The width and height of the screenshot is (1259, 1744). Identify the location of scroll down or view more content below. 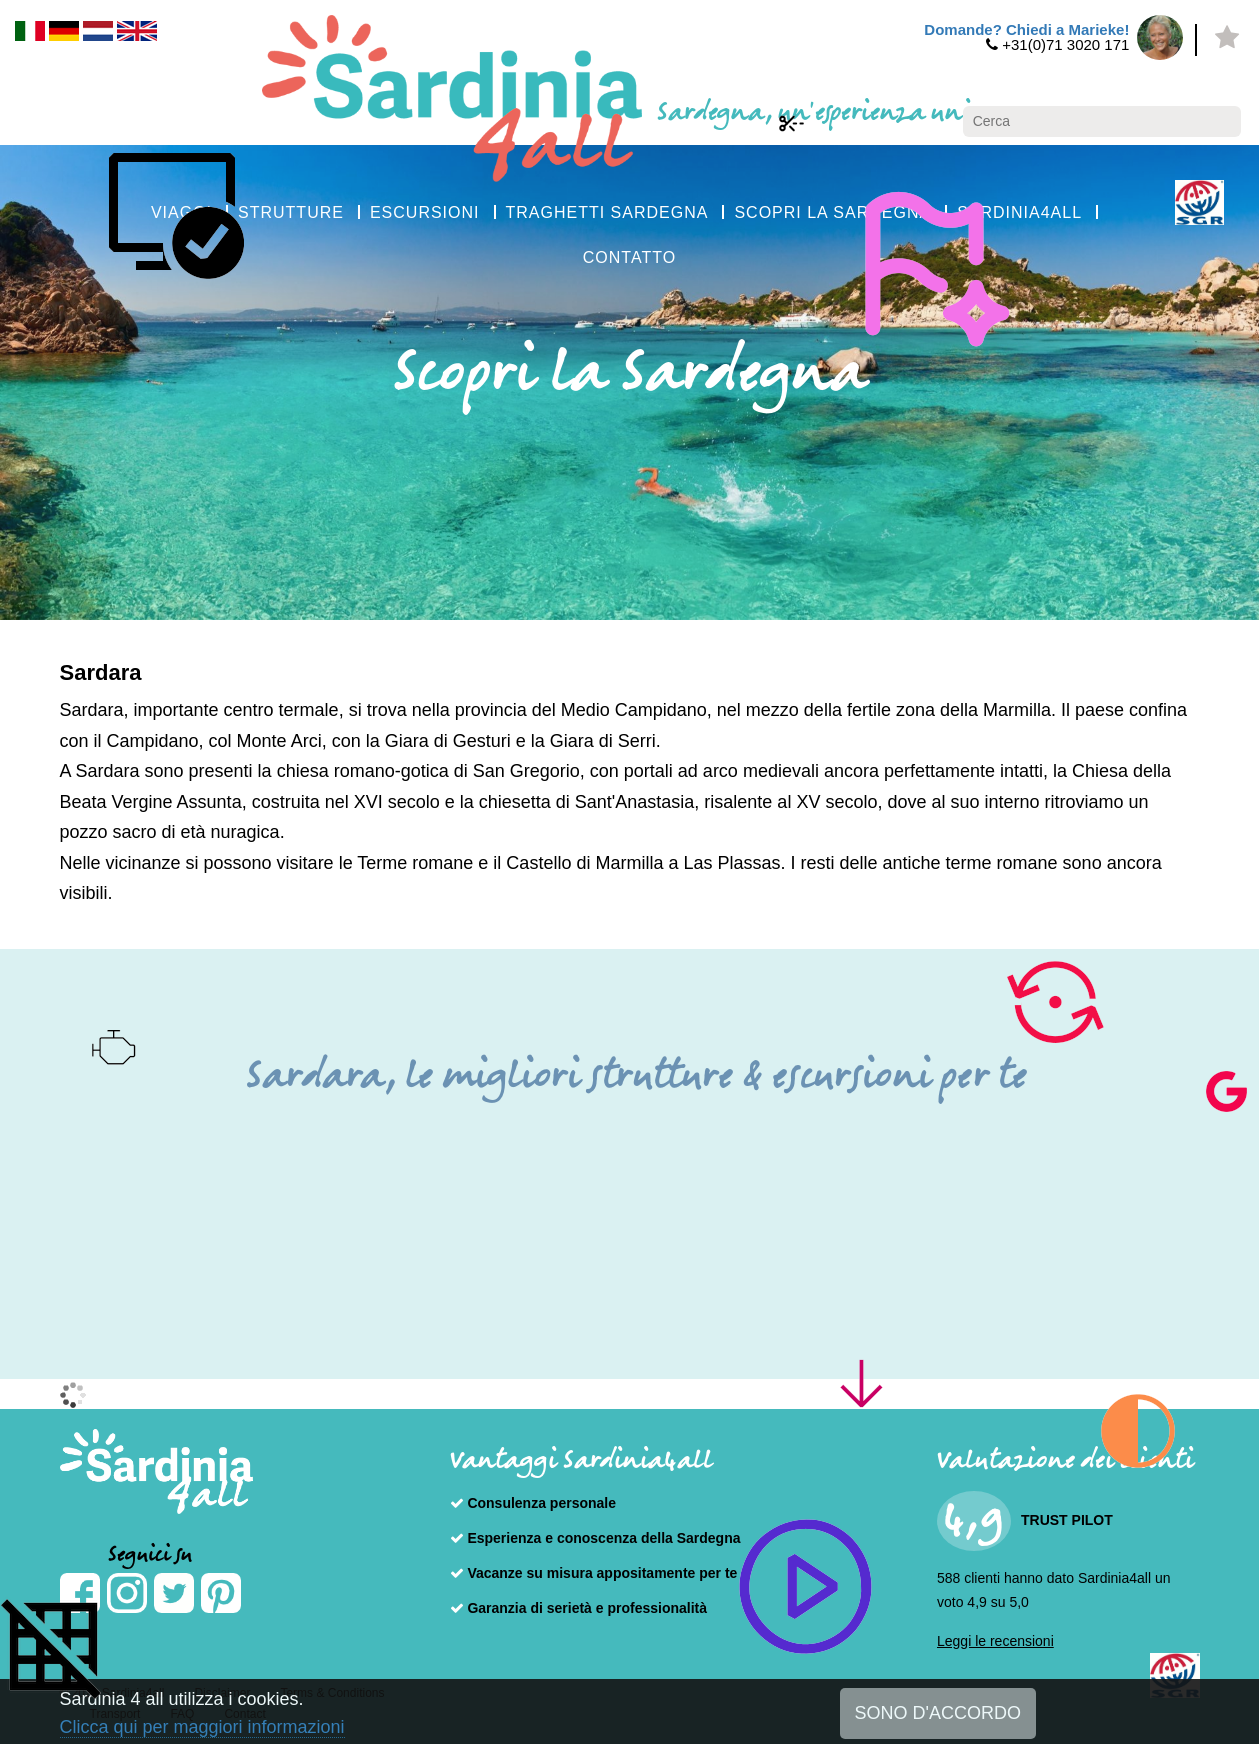
(859, 1383).